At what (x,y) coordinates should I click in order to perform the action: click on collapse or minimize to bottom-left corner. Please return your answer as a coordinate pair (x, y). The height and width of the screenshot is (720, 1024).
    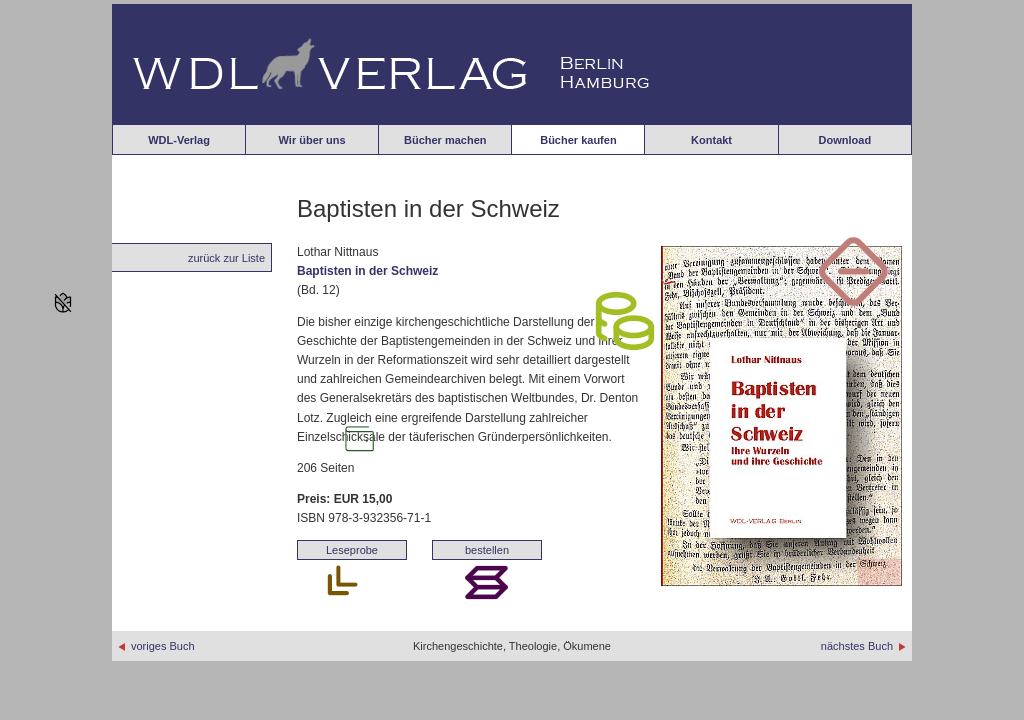
    Looking at the image, I should click on (340, 582).